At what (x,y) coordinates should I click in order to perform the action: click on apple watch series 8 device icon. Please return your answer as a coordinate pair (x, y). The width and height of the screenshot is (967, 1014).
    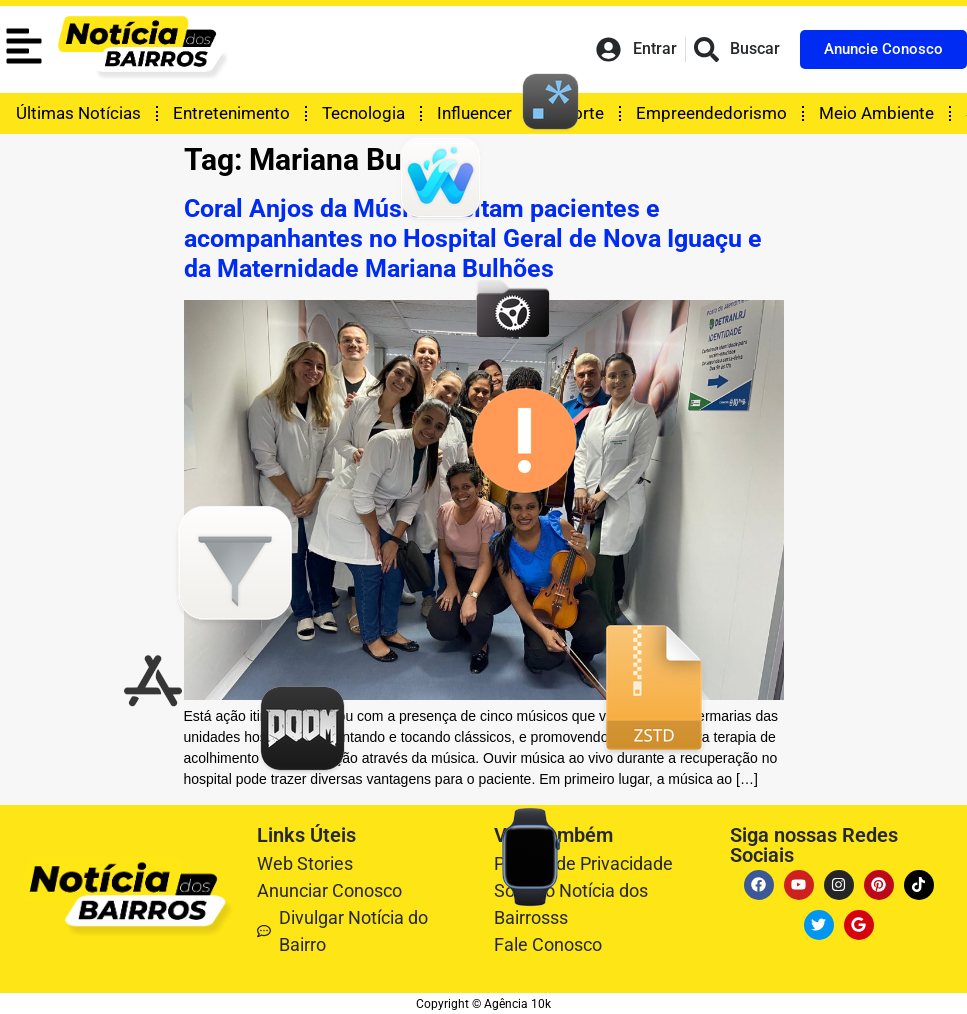
    Looking at the image, I should click on (530, 857).